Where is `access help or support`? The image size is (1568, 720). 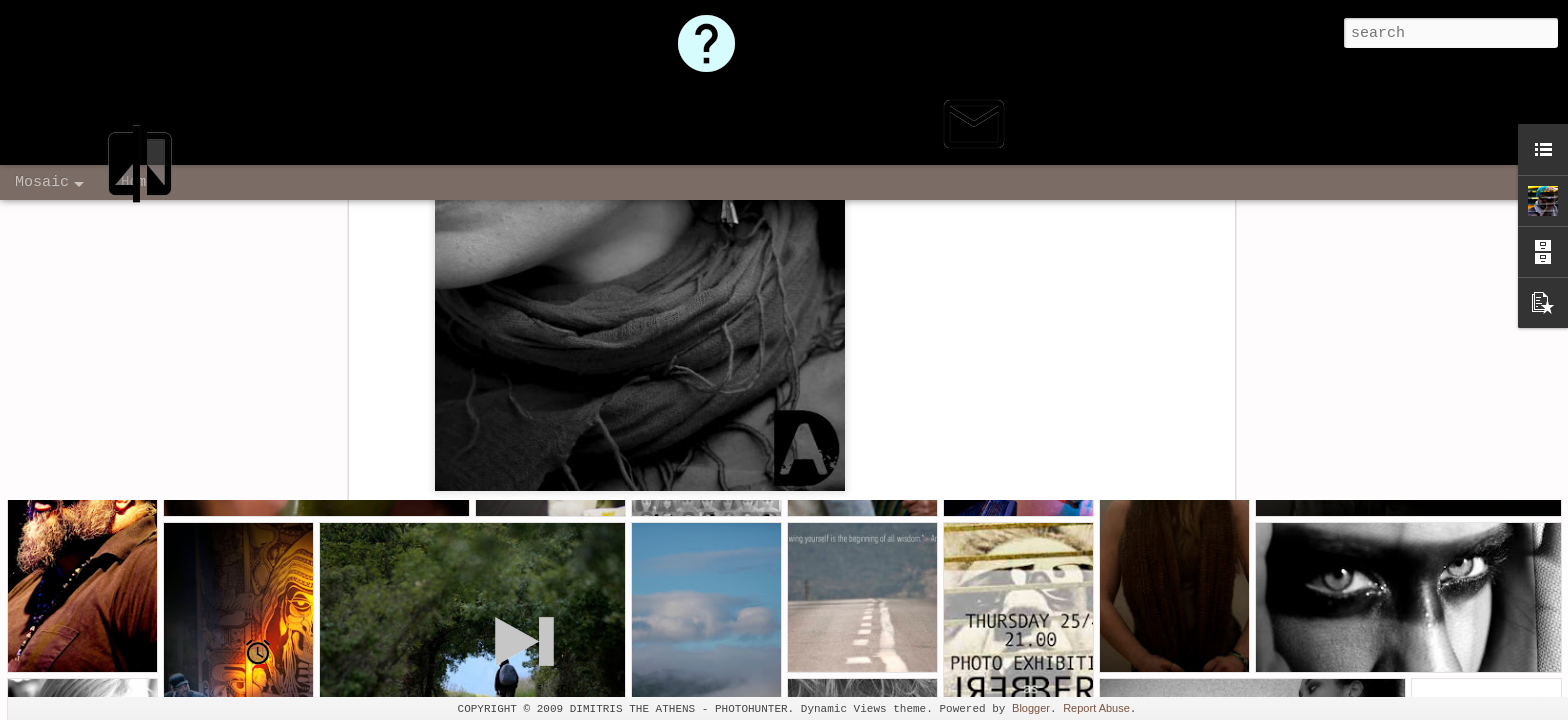
access help or support is located at coordinates (706, 43).